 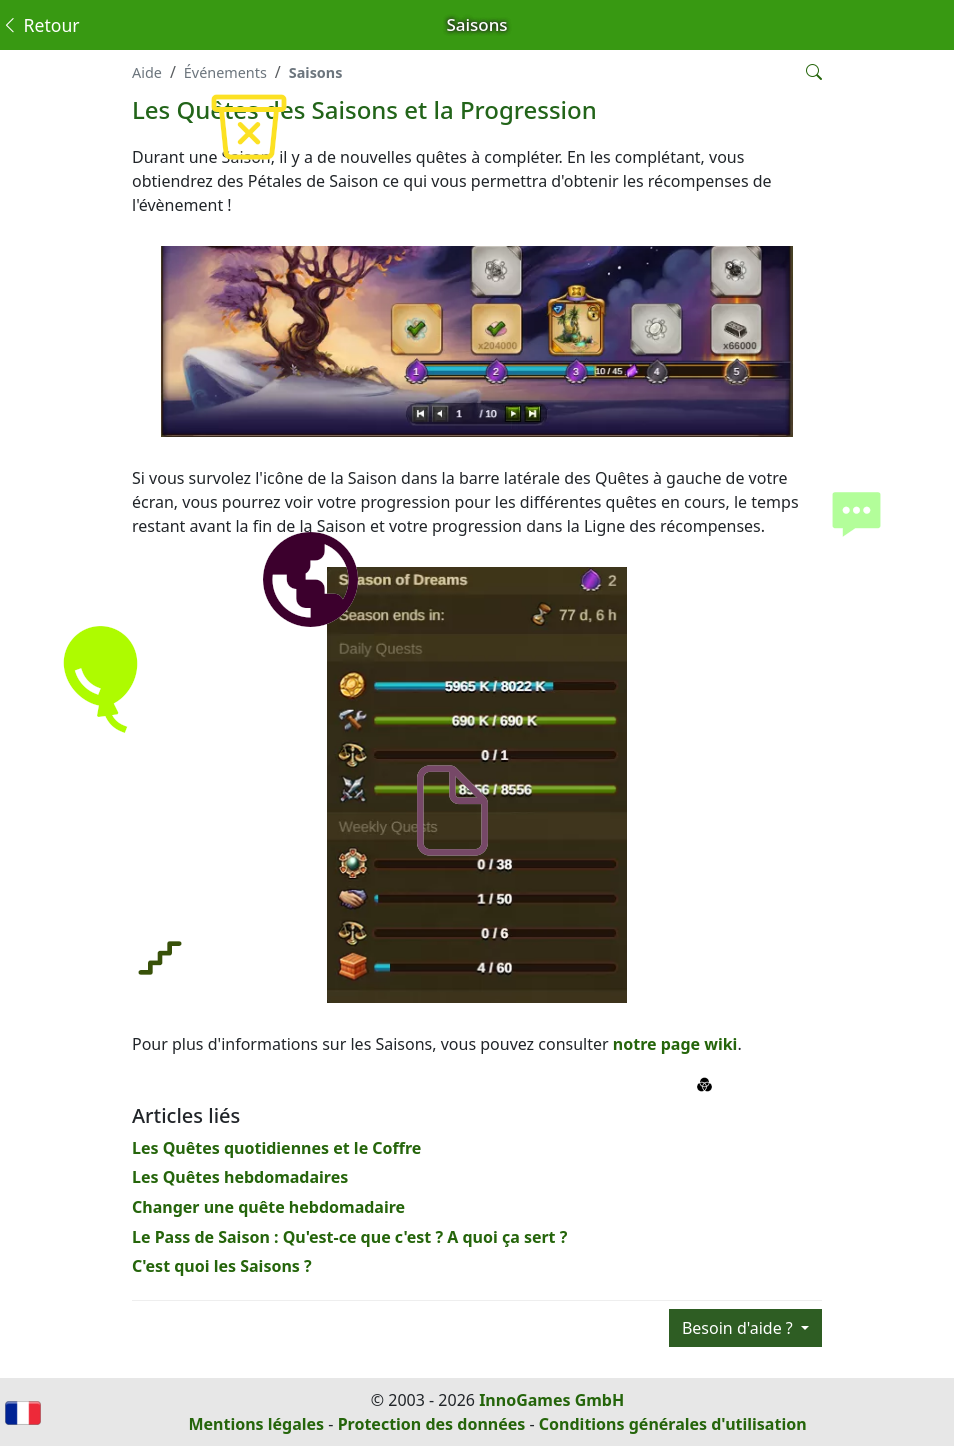 I want to click on indicates stairs or stairwell access, so click(x=160, y=958).